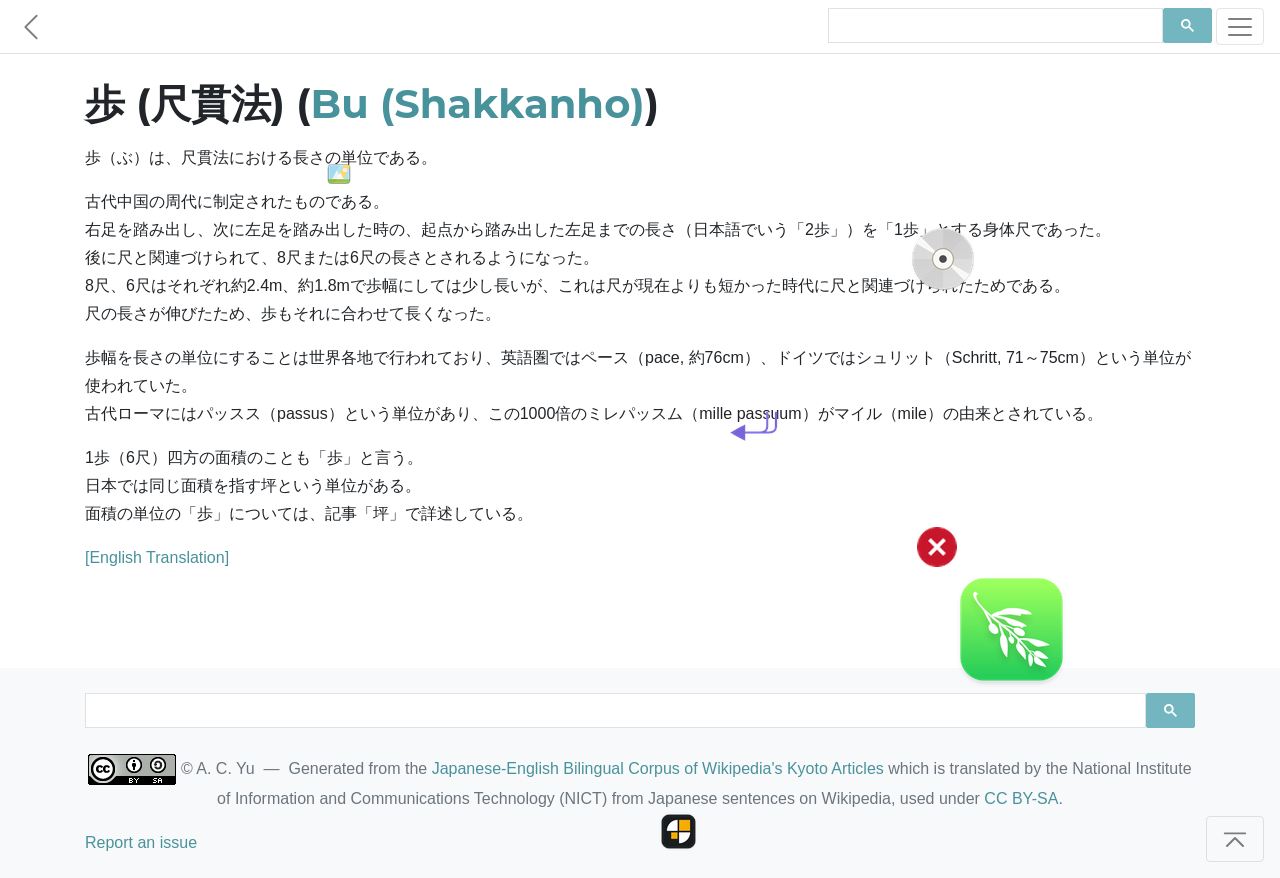 This screenshot has width=1280, height=878. What do you see at coordinates (753, 426) in the screenshot?
I see `reply to all recipients of an email` at bounding box center [753, 426].